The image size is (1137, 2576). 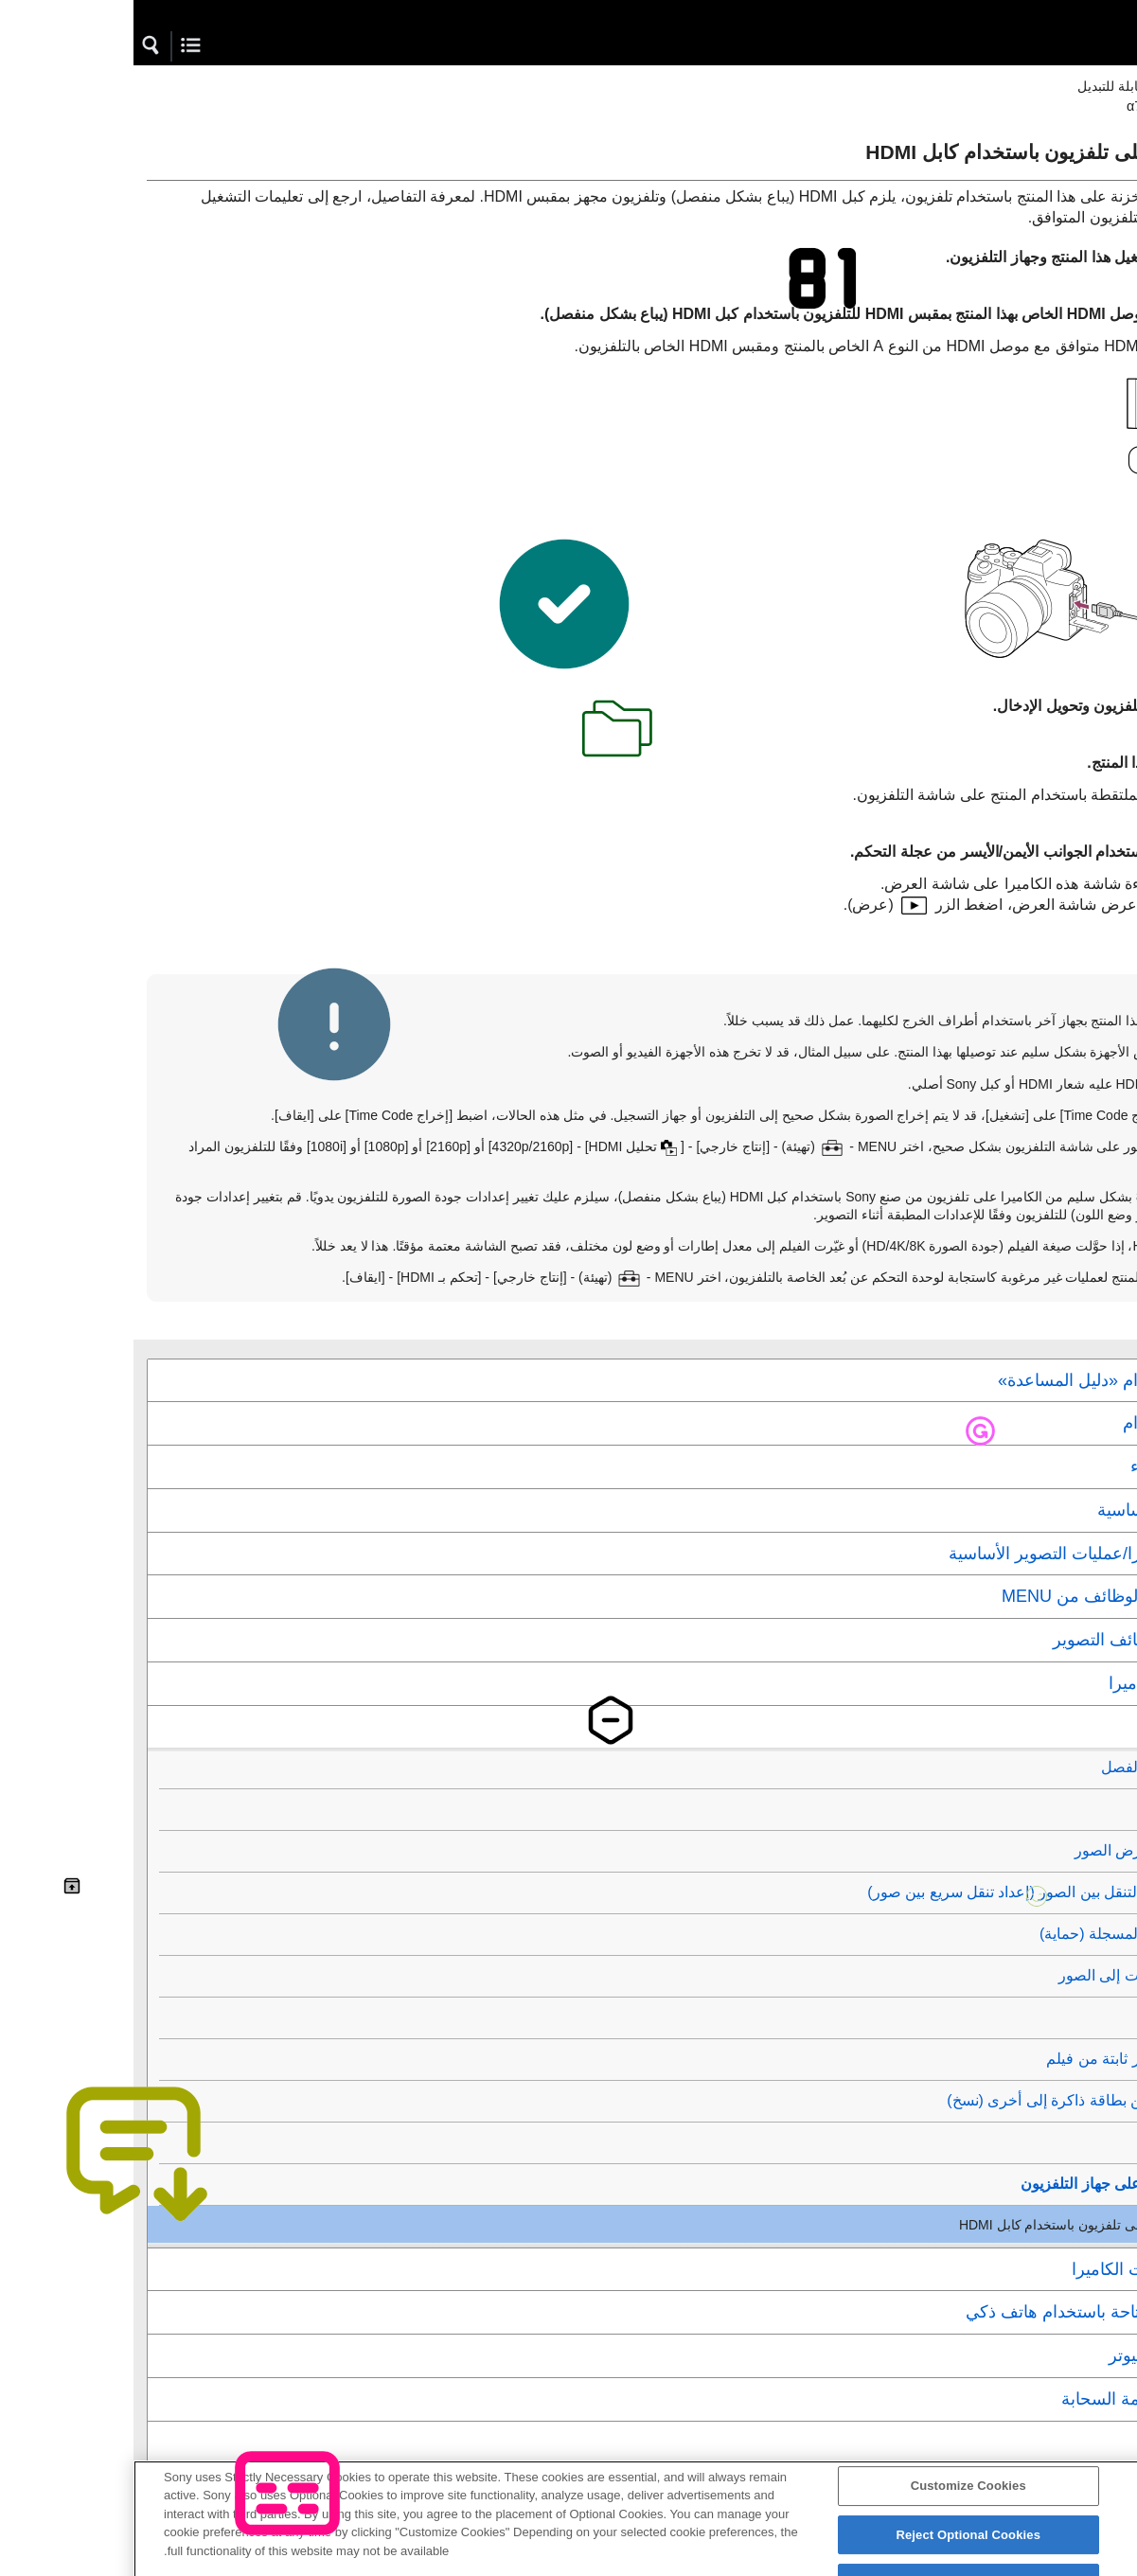 What do you see at coordinates (287, 2493) in the screenshot?
I see `enable closed captions or subtitles` at bounding box center [287, 2493].